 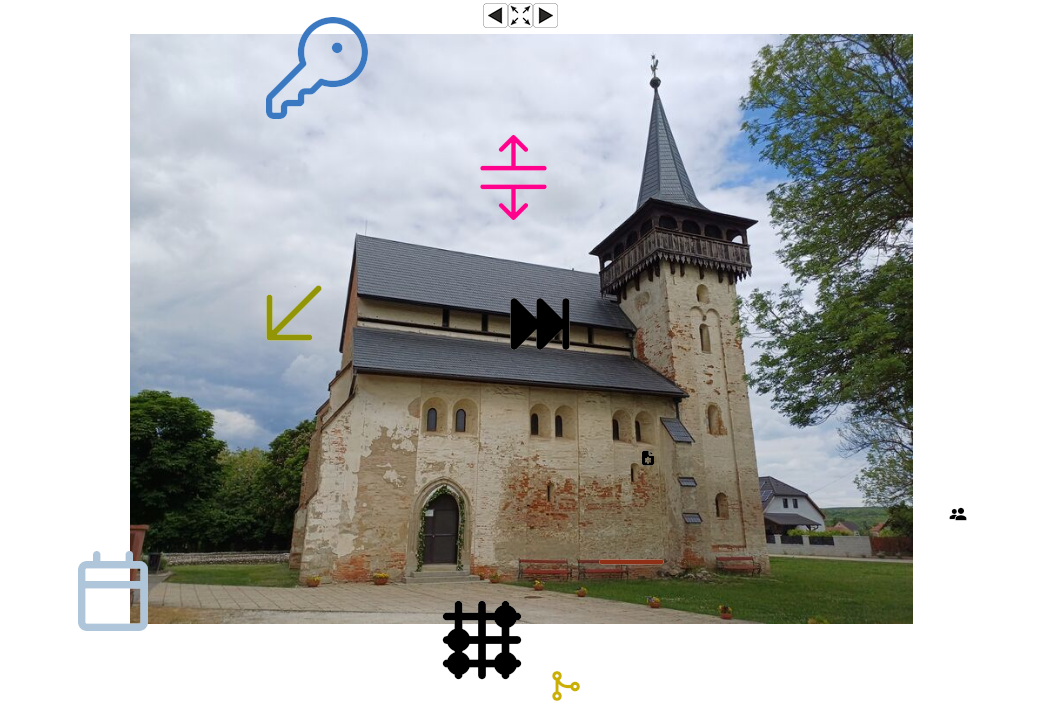 What do you see at coordinates (482, 640) in the screenshot?
I see `view data grid or chart visualization` at bounding box center [482, 640].